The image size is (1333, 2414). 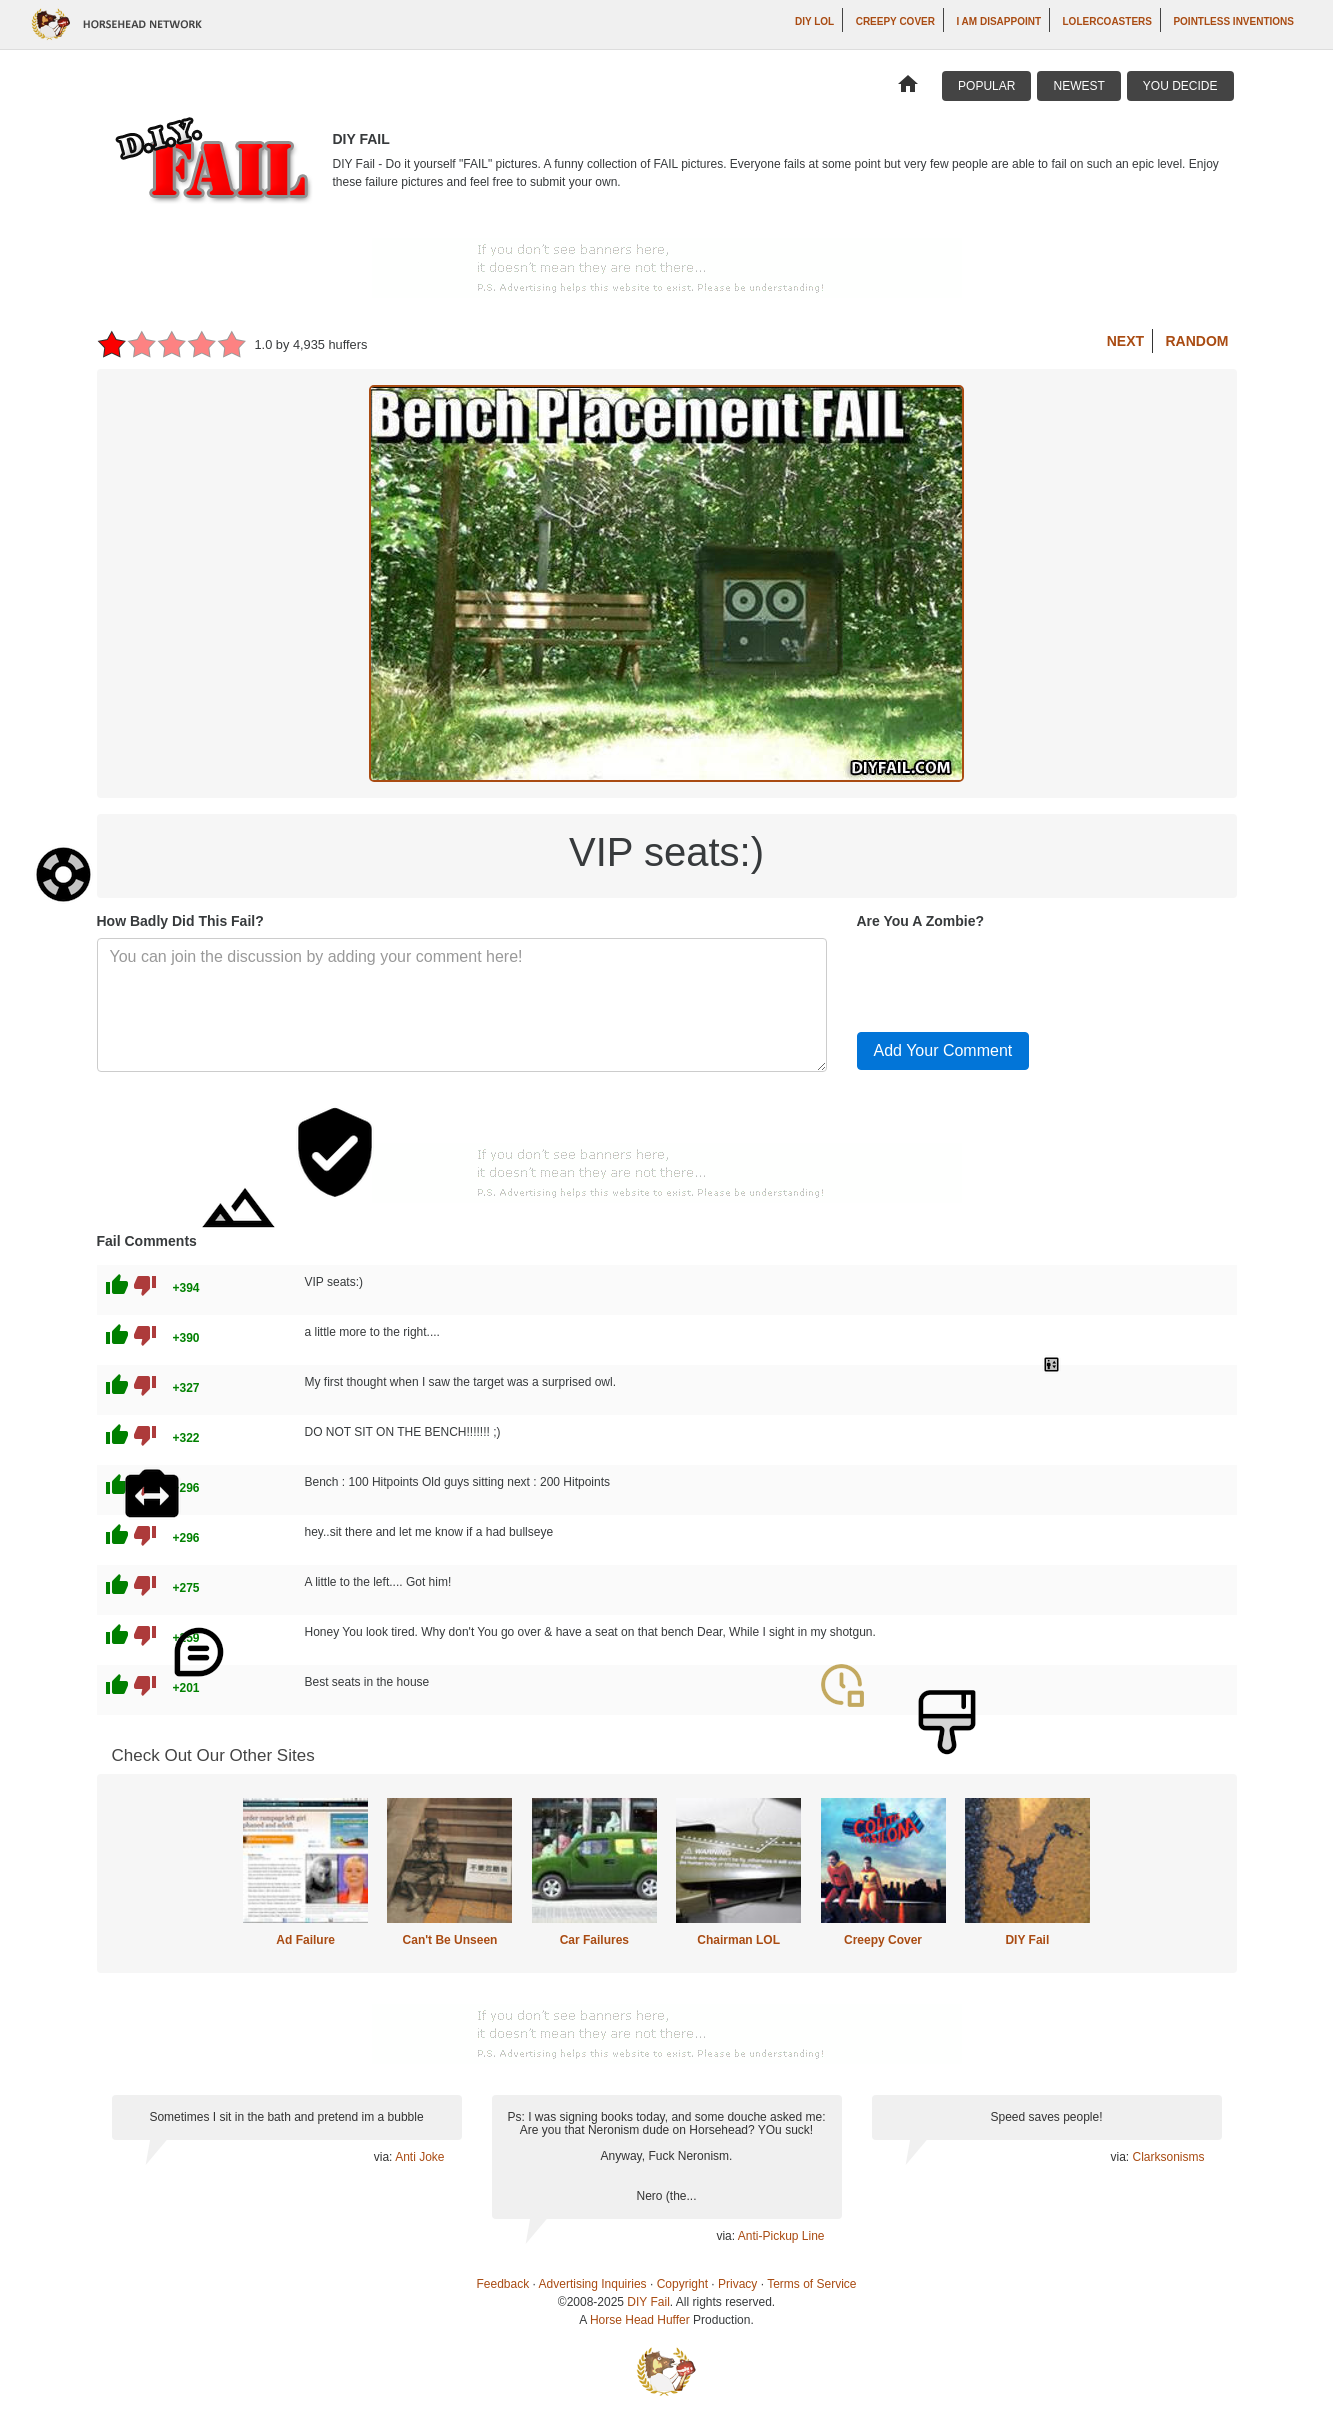 What do you see at coordinates (152, 1496) in the screenshot?
I see `switch between front and rear camera` at bounding box center [152, 1496].